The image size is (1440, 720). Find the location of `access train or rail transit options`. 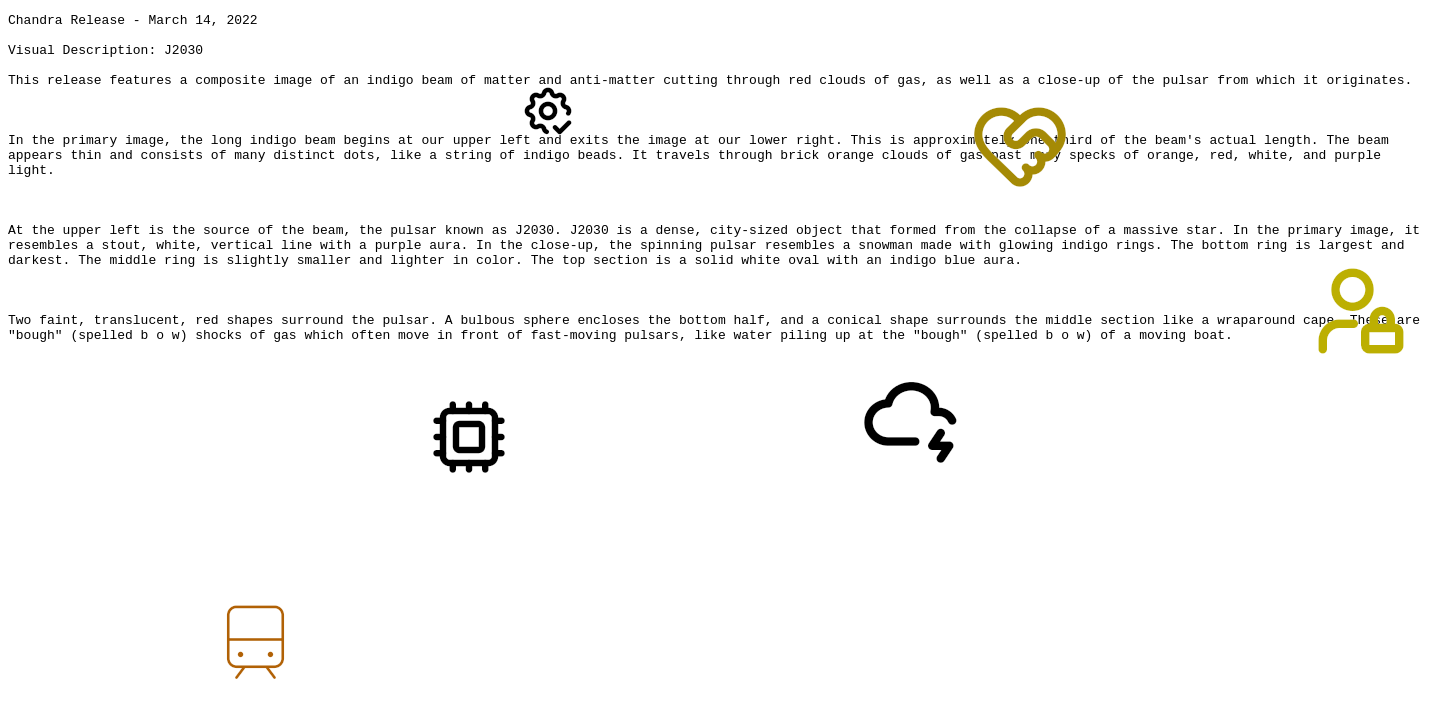

access train or rail transit options is located at coordinates (255, 639).